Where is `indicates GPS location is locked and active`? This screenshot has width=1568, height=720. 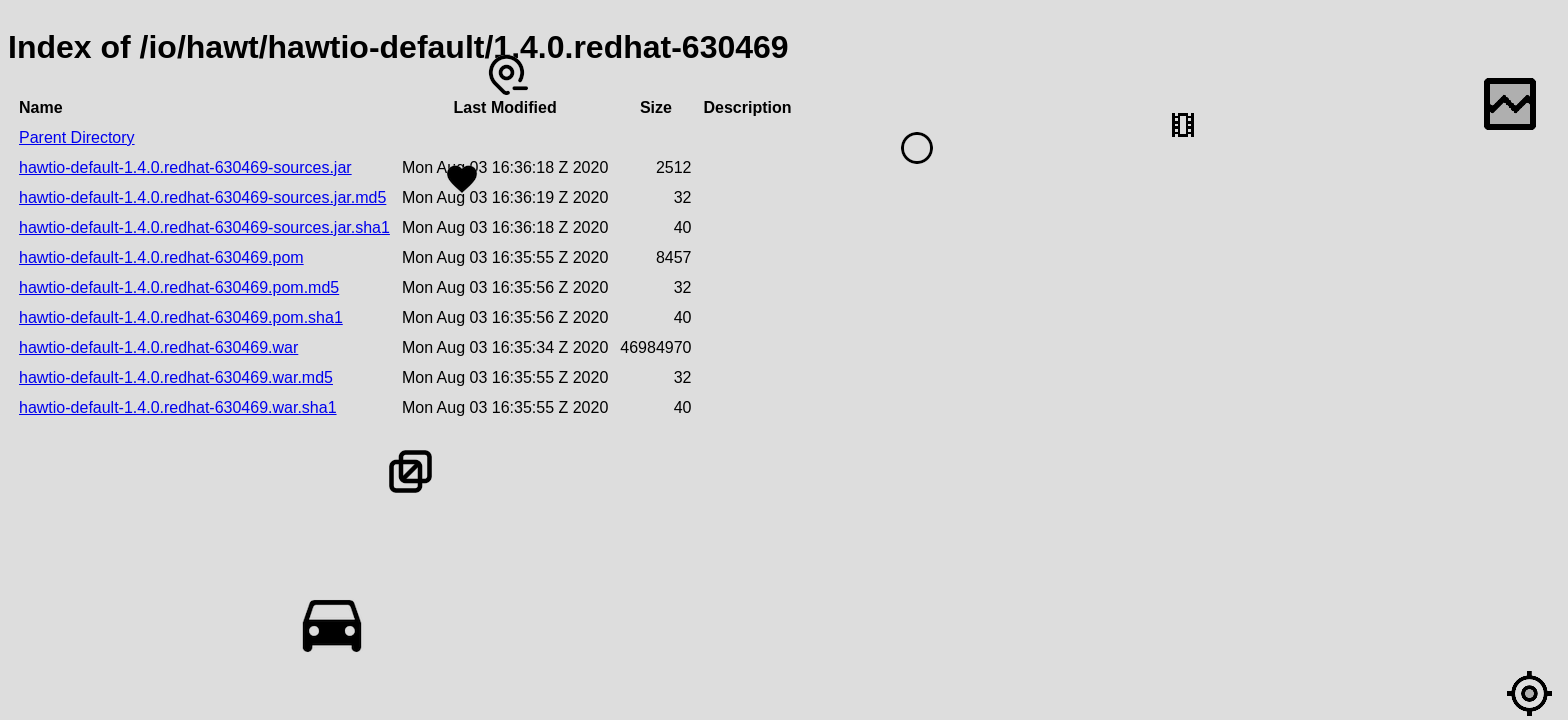
indicates GPS location is locked and active is located at coordinates (1529, 693).